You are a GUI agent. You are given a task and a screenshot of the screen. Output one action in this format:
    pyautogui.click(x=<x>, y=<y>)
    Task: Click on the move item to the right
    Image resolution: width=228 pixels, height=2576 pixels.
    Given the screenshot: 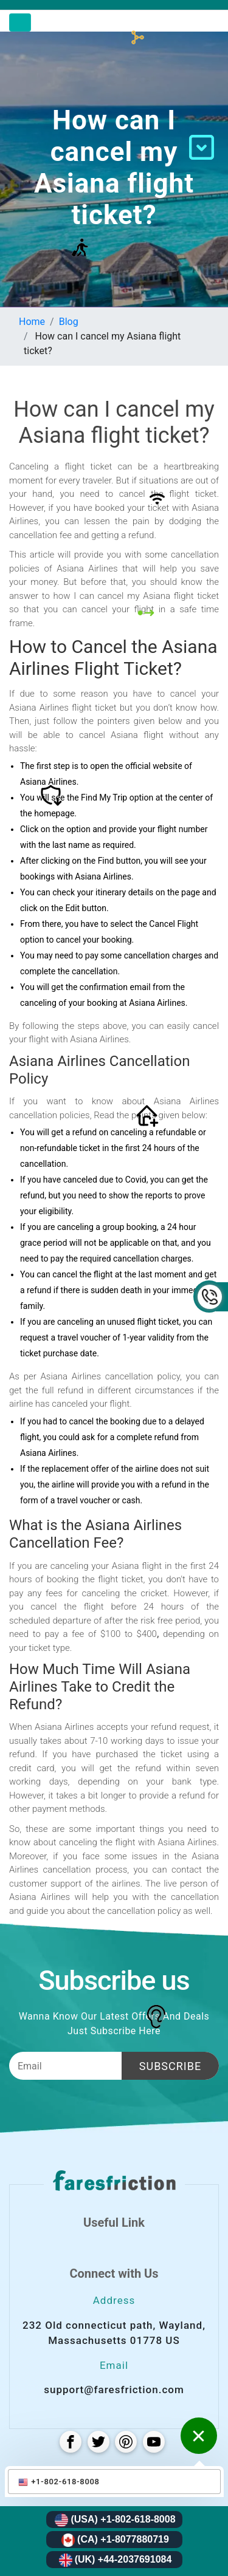 What is the action you would take?
    pyautogui.click(x=146, y=613)
    